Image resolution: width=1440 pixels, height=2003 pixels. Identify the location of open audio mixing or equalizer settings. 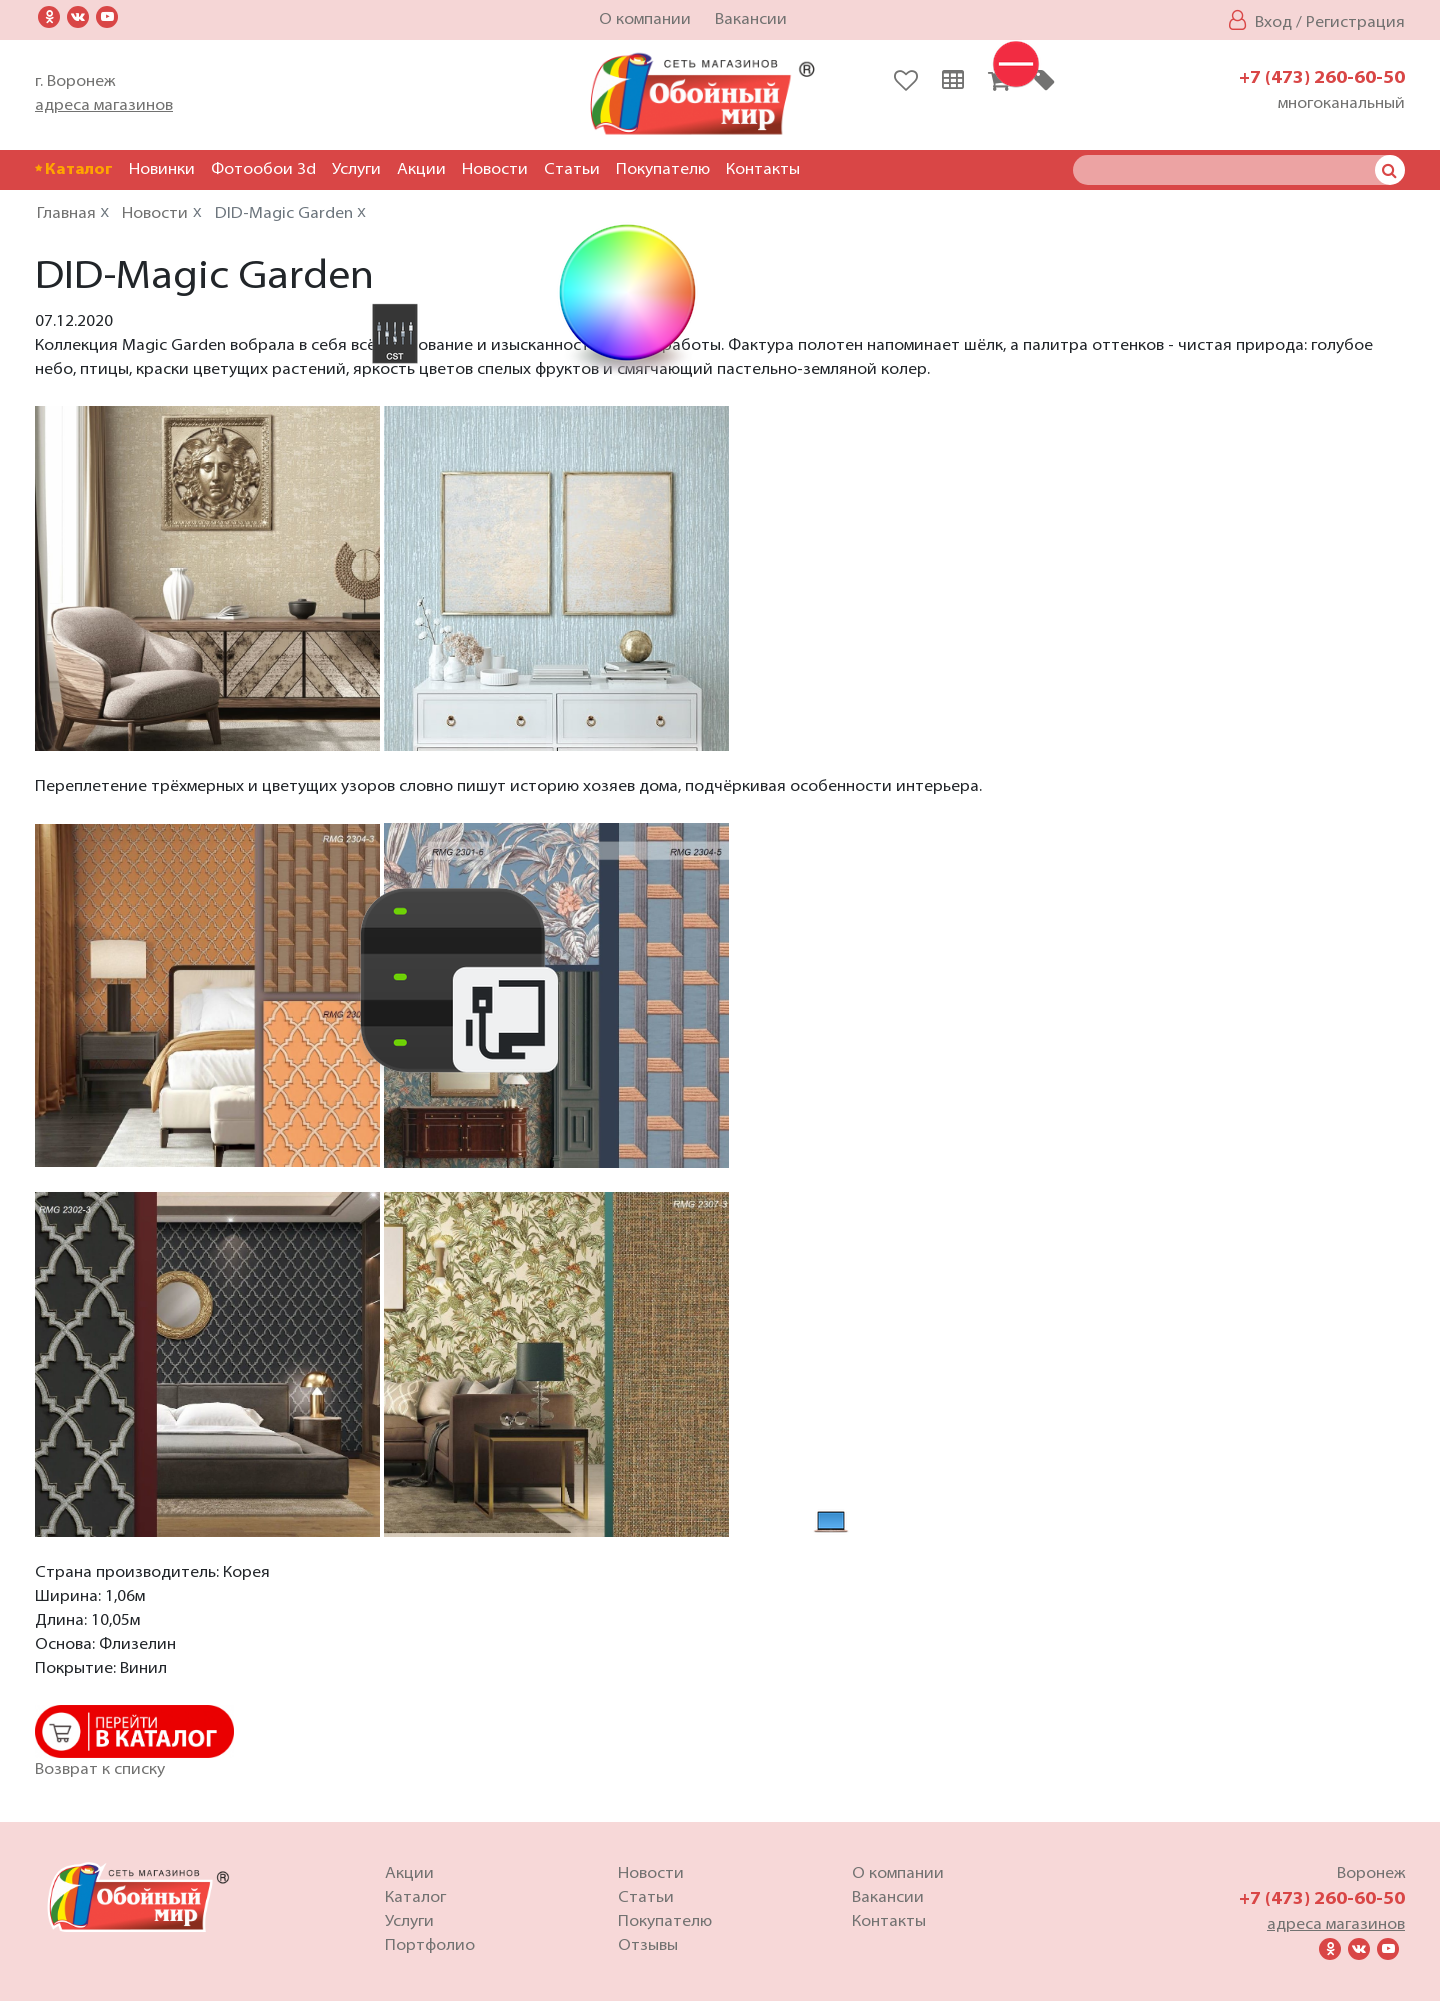
(395, 335).